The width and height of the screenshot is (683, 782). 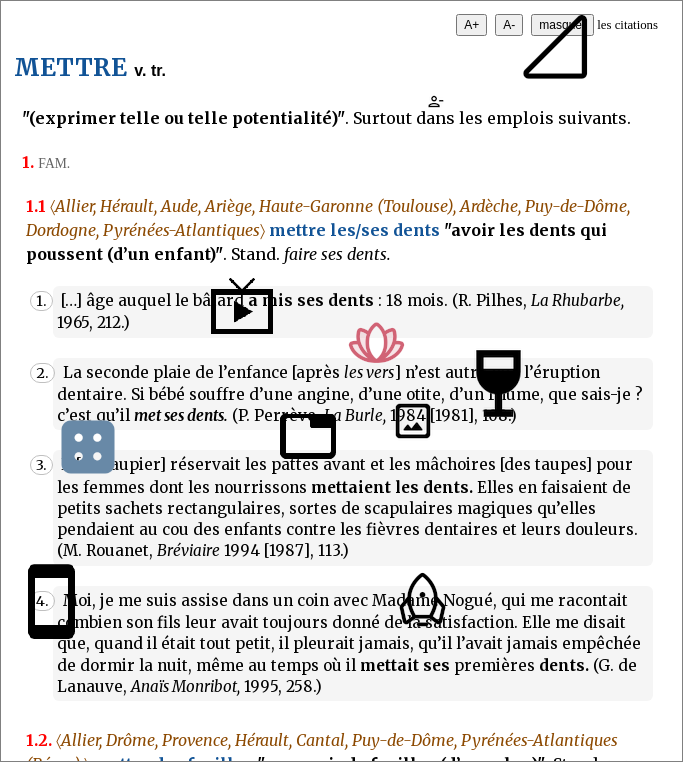 I want to click on find nearby wine bars or restaurants, so click(x=498, y=383).